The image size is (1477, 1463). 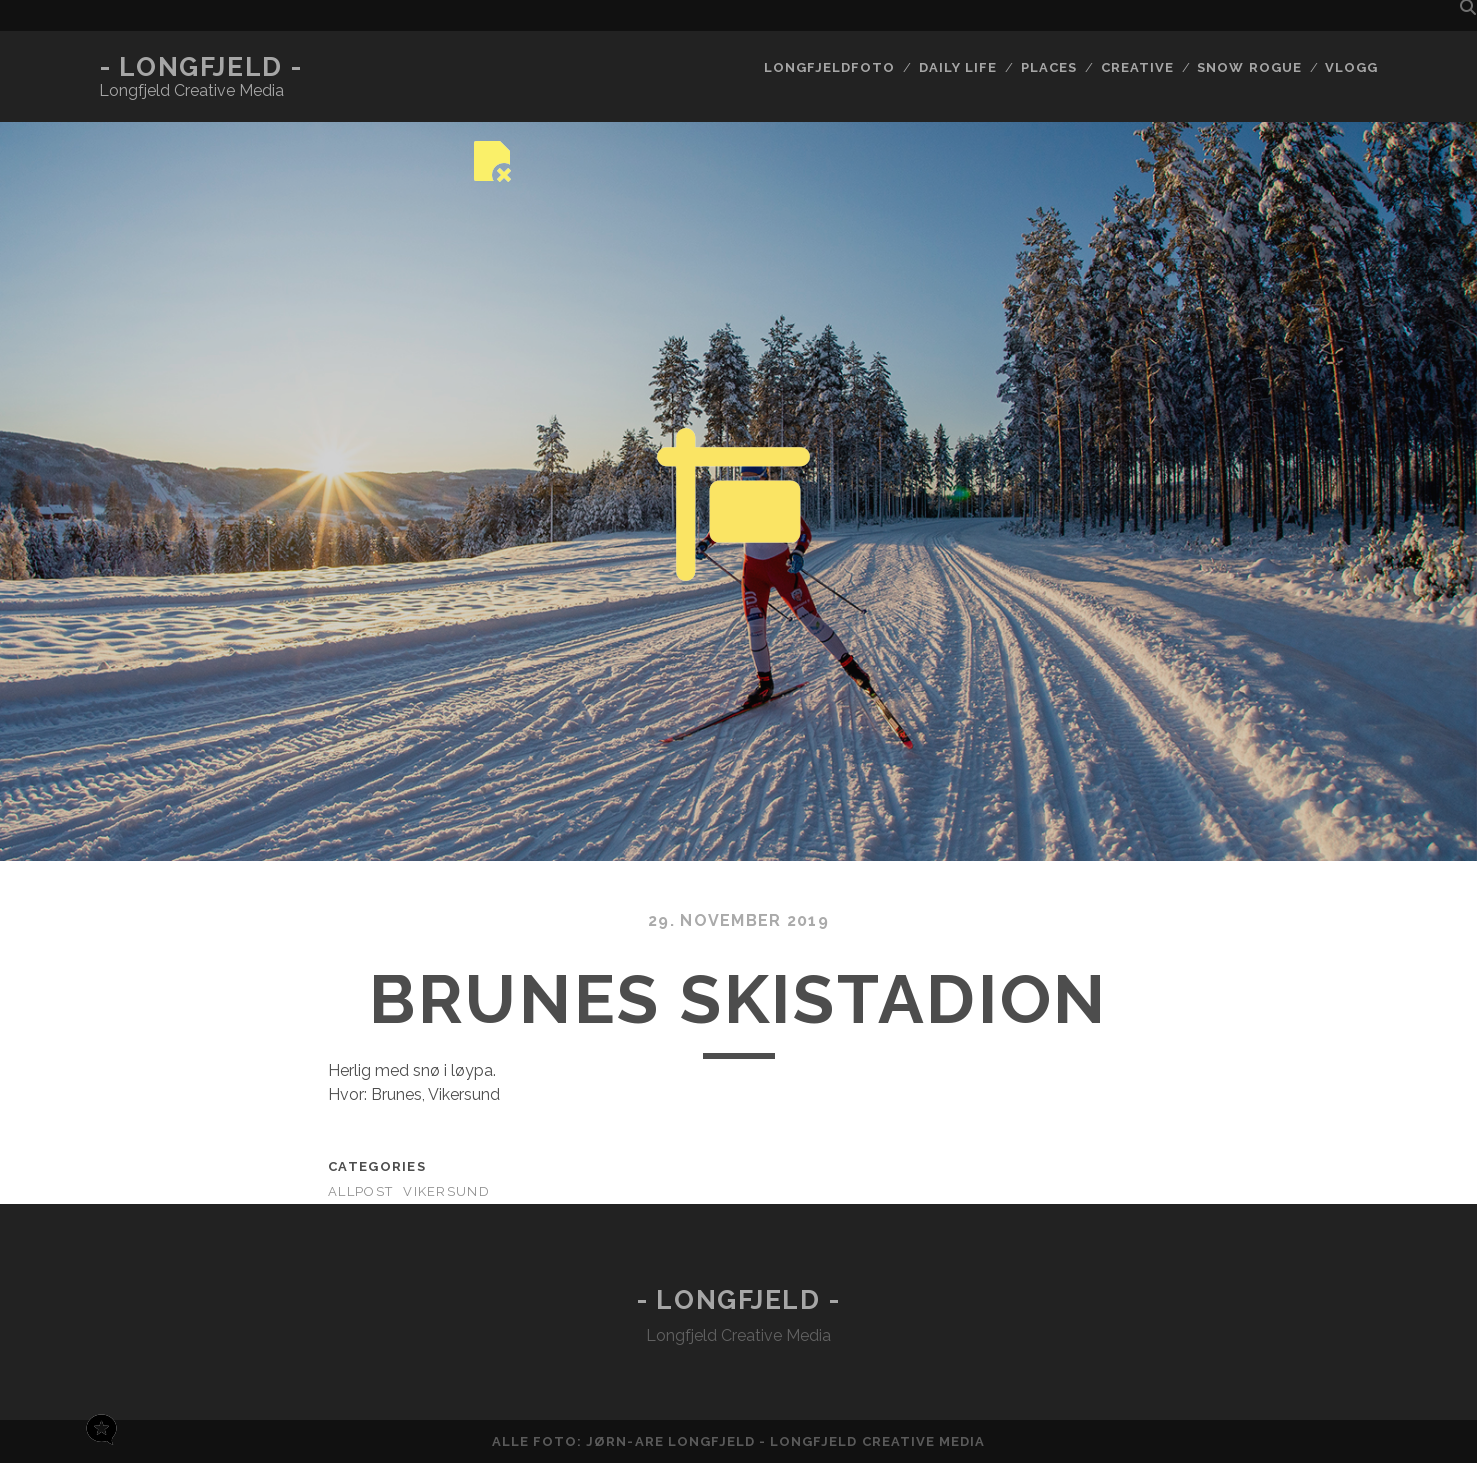 I want to click on indicates a storefront or business listing, so click(x=733, y=504).